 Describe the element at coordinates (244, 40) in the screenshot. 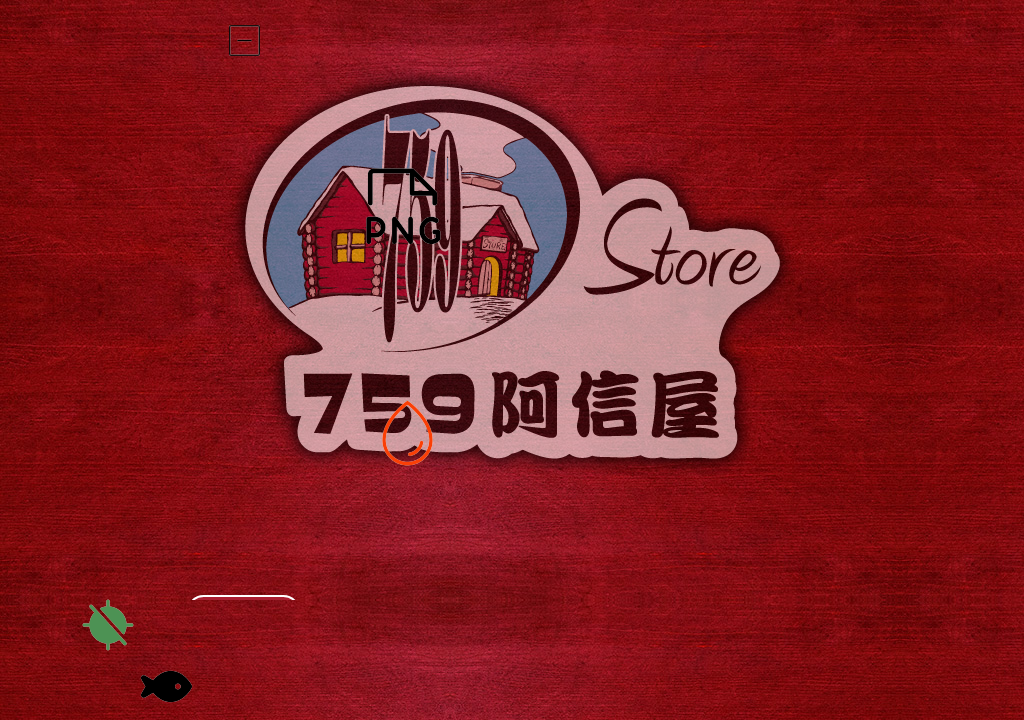

I see `remove an item from a list or collection` at that location.